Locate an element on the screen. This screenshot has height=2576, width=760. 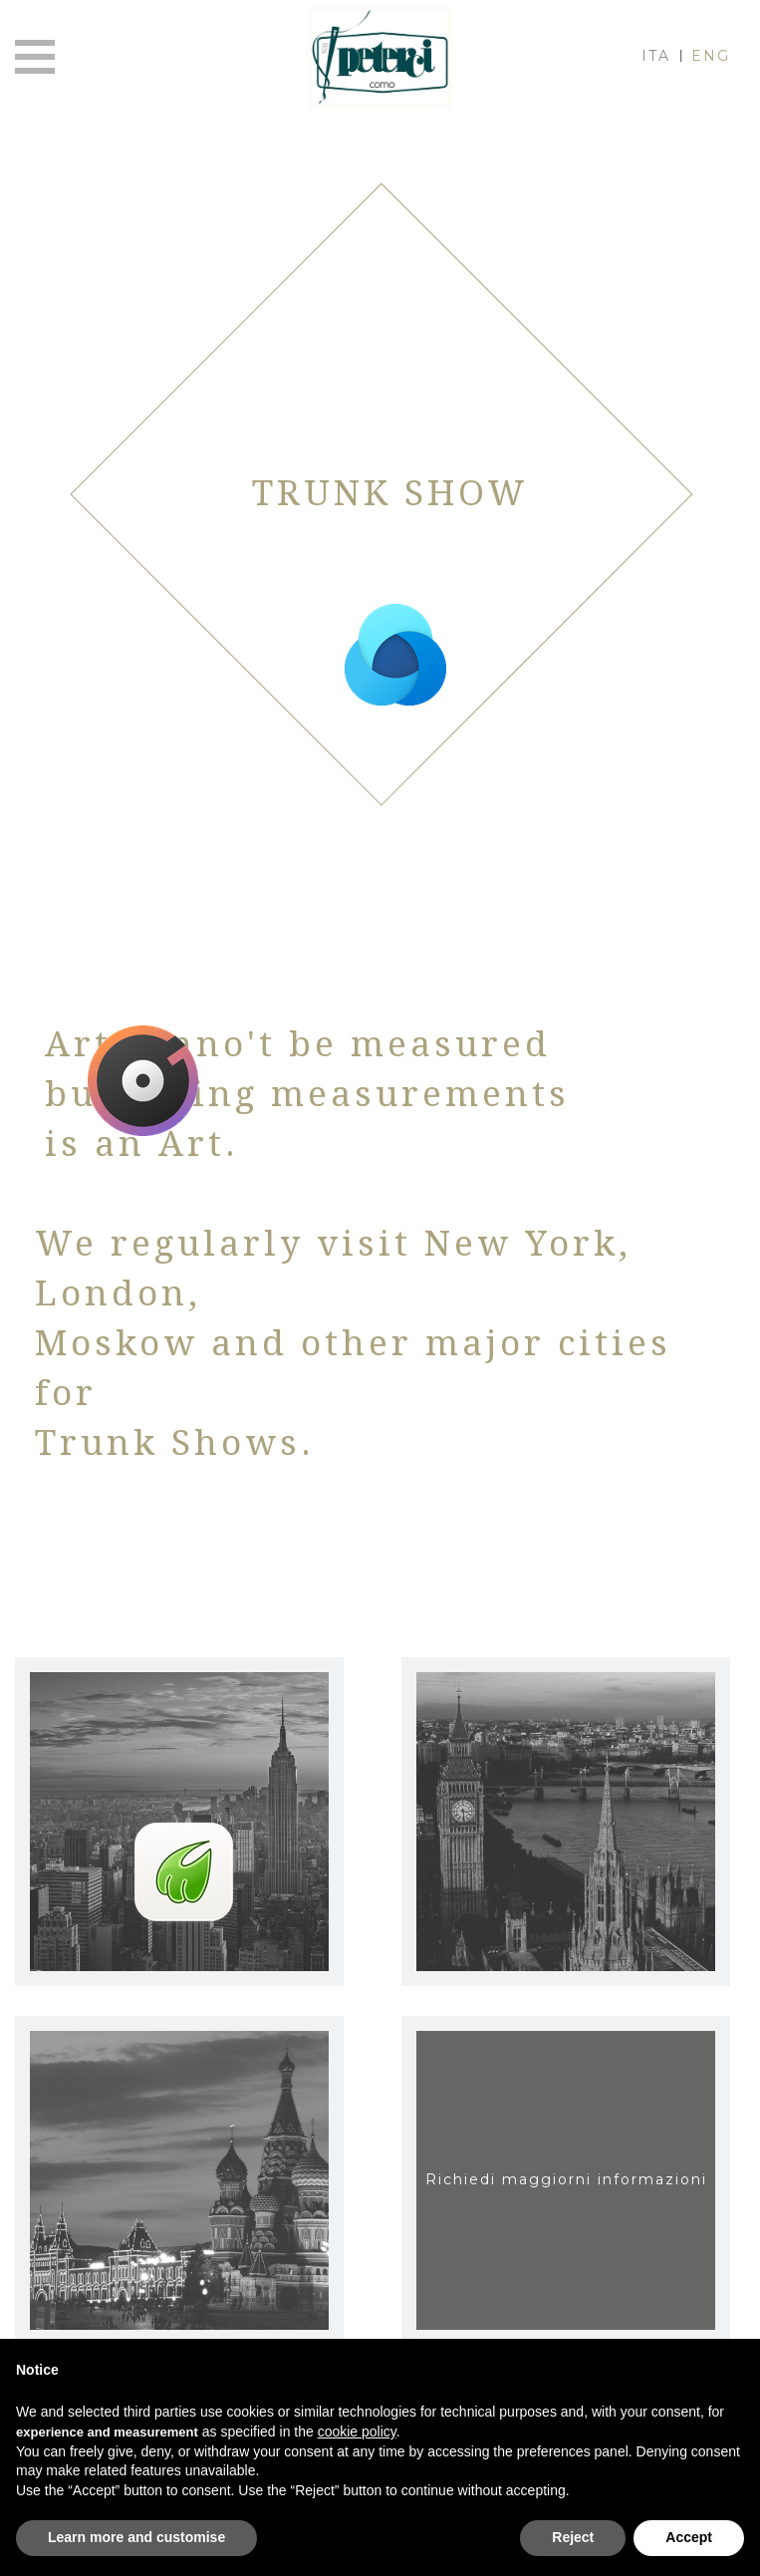
open groove music app is located at coordinates (142, 1080).